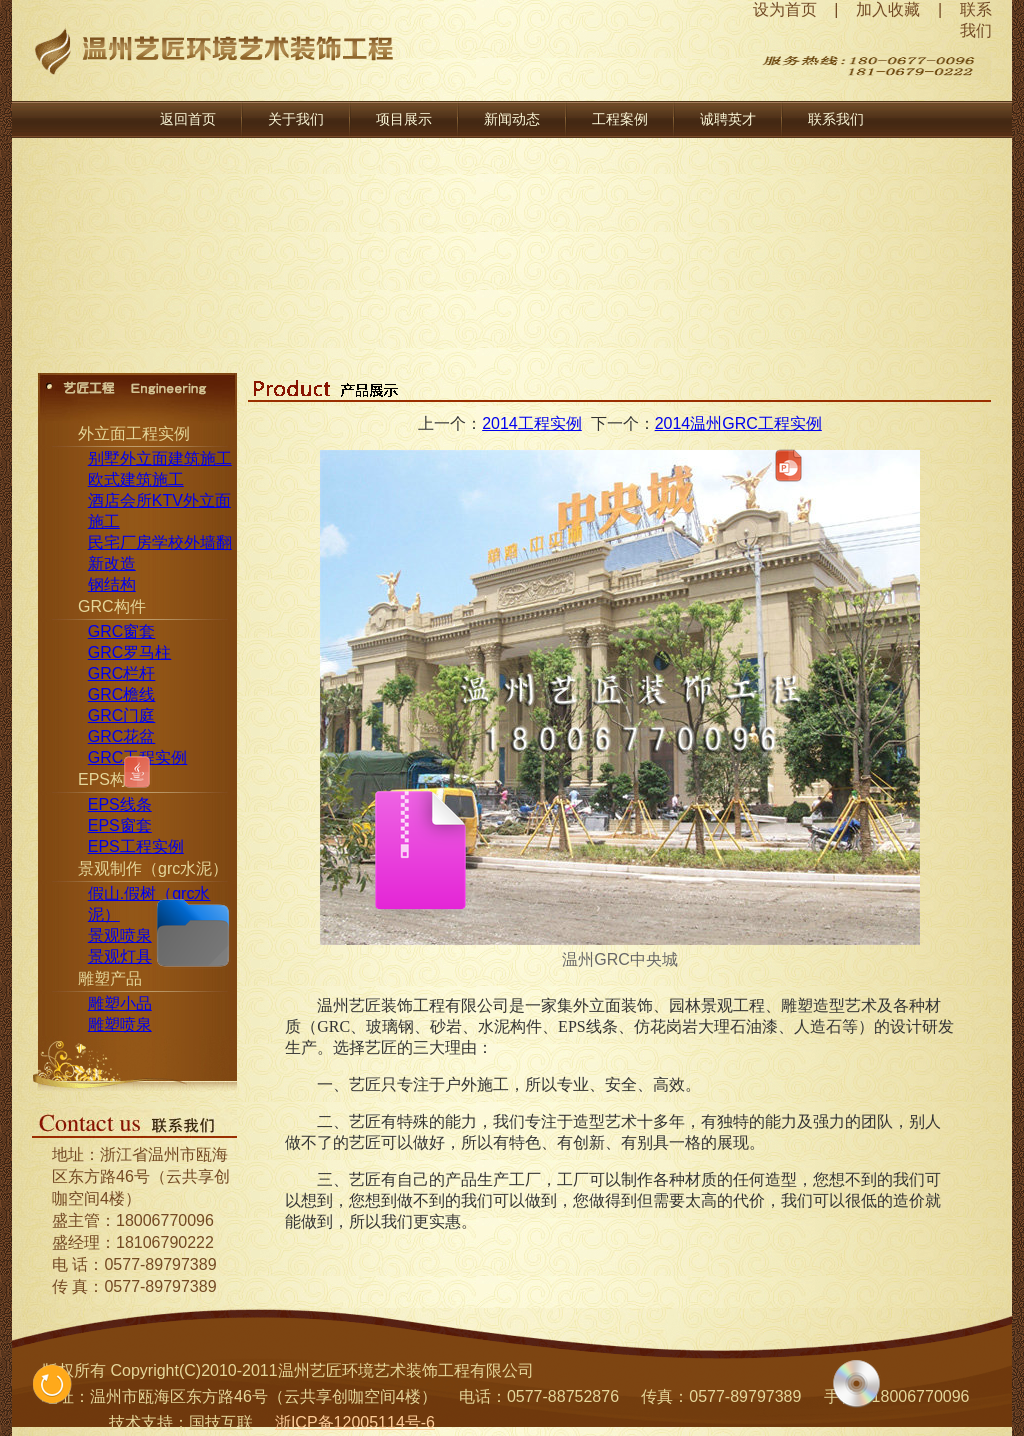 This screenshot has height=1436, width=1024. Describe the element at coordinates (137, 772) in the screenshot. I see `a java source code file` at that location.